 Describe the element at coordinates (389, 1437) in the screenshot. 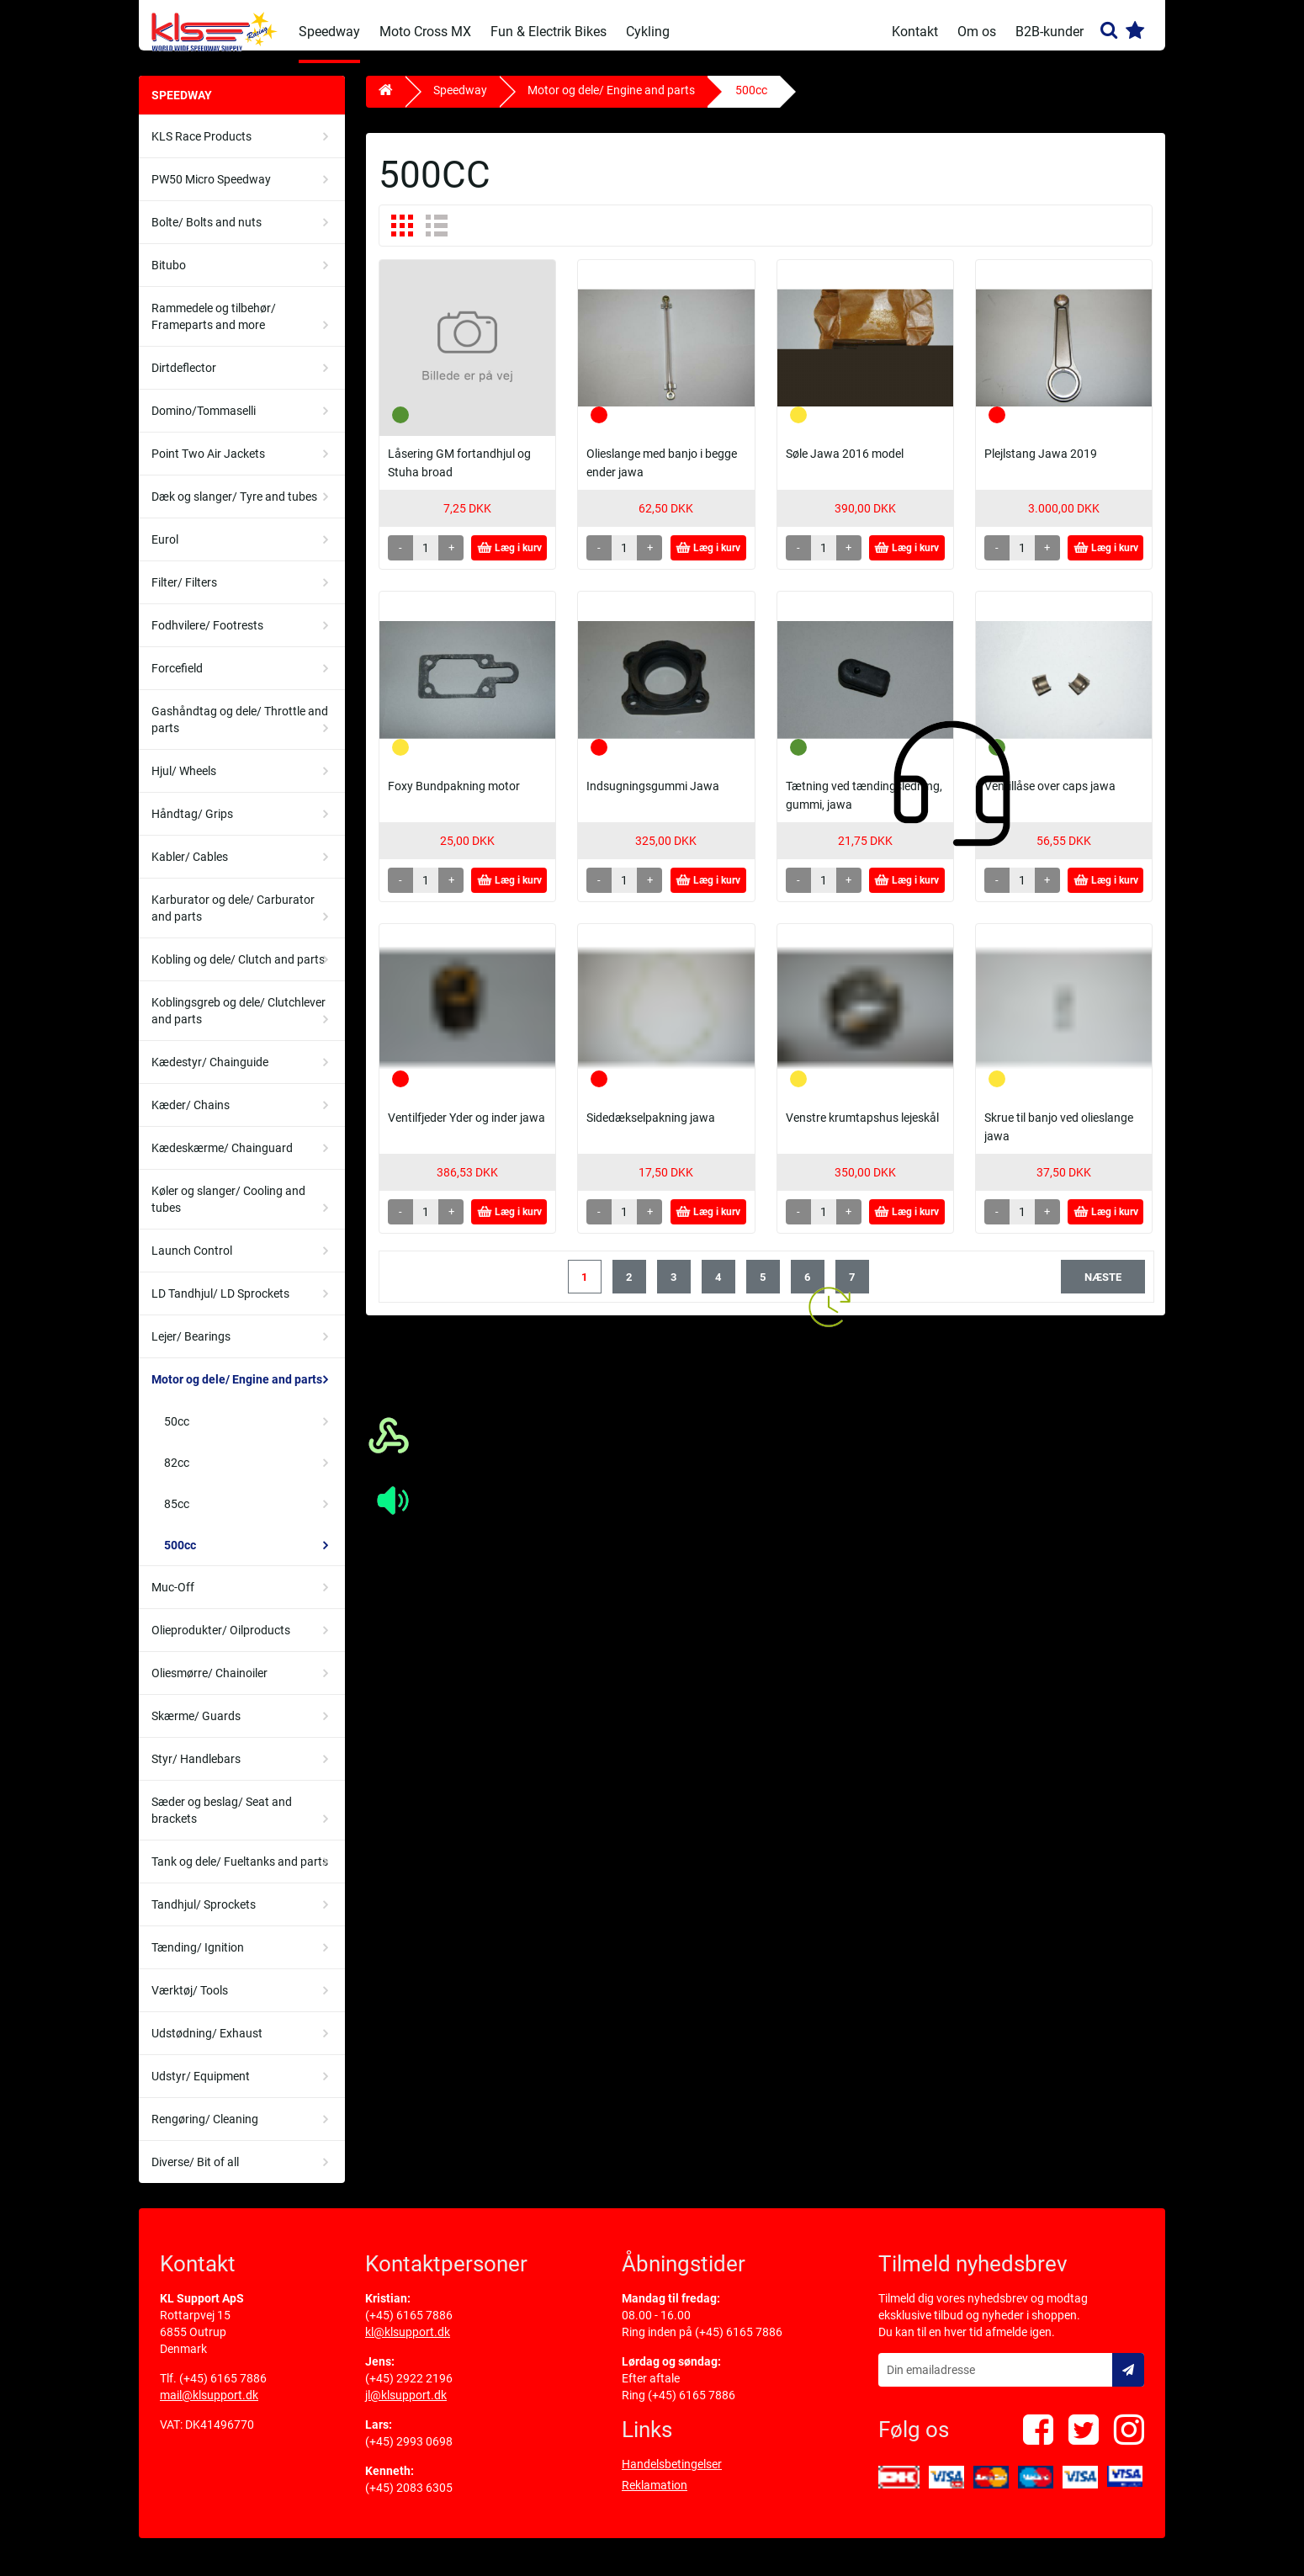

I see `configure webhook integrations` at that location.